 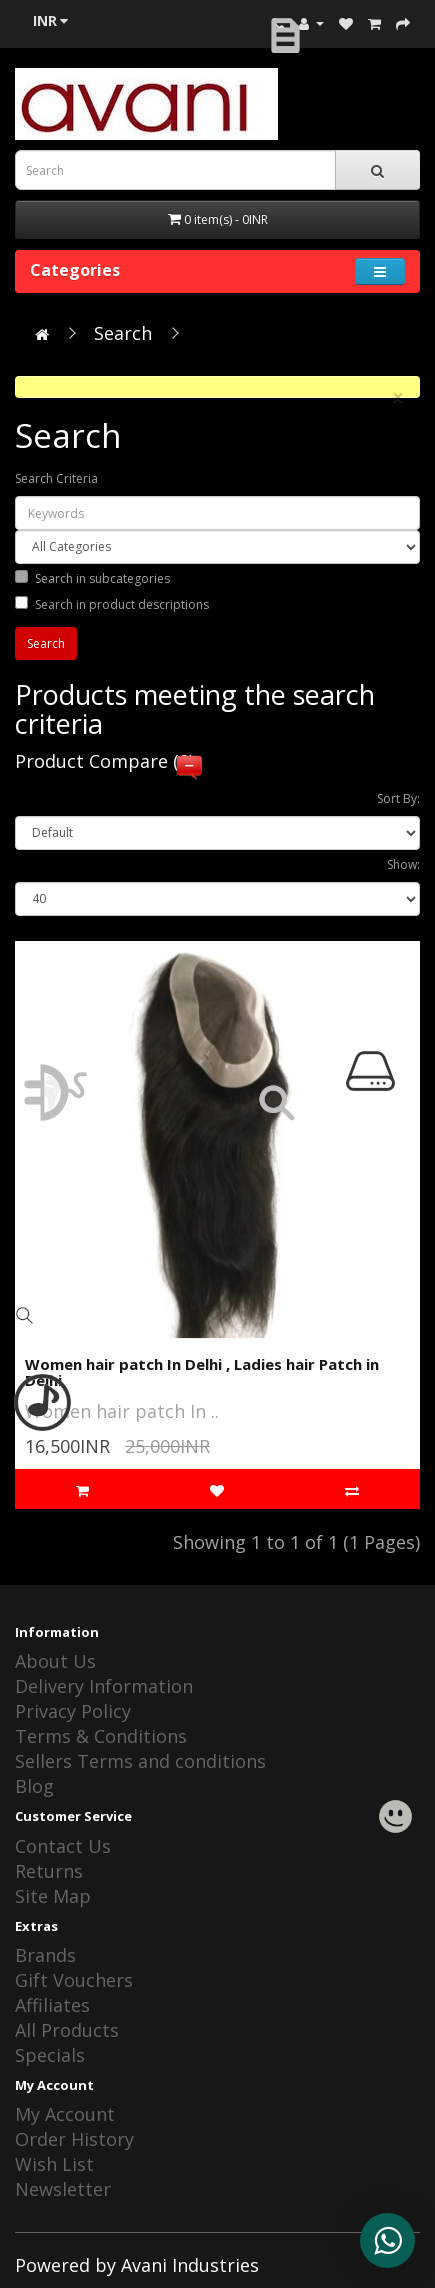 What do you see at coordinates (56, 1092) in the screenshot?
I see `access online accounts settings` at bounding box center [56, 1092].